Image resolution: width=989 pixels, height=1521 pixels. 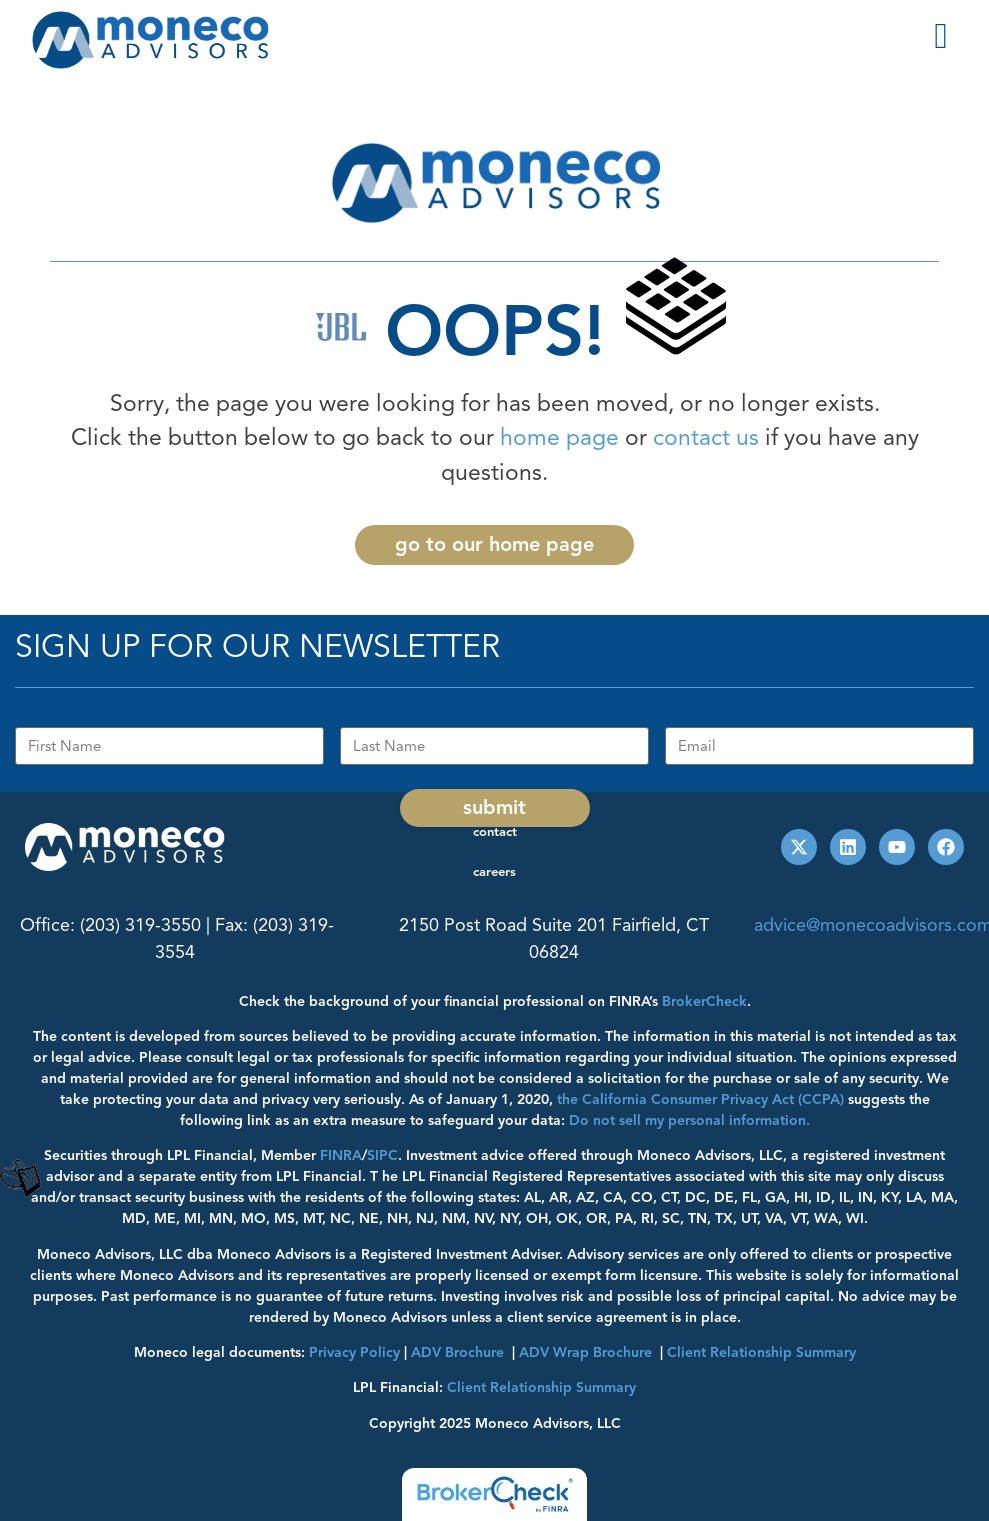 What do you see at coordinates (20, 1178) in the screenshot?
I see `taxbuzz company logo` at bounding box center [20, 1178].